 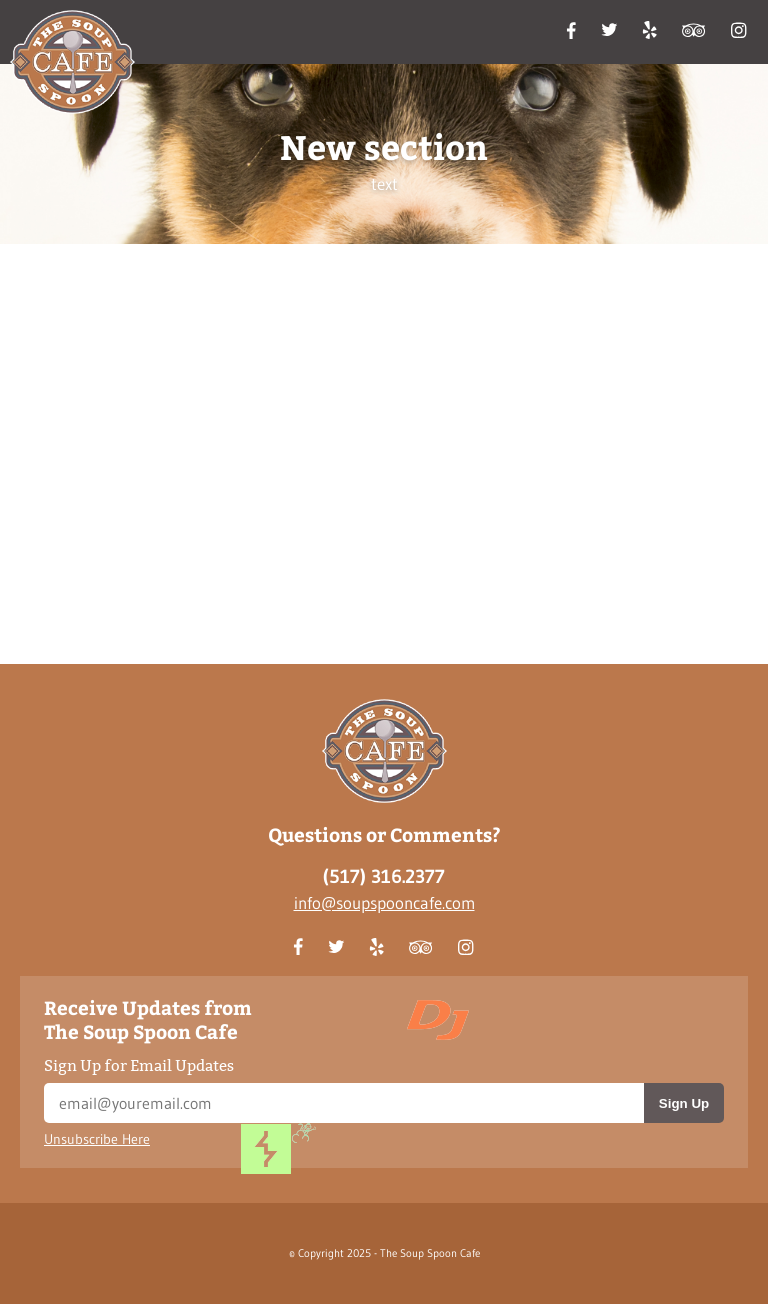 I want to click on open Burp Suite application, so click(x=266, y=1149).